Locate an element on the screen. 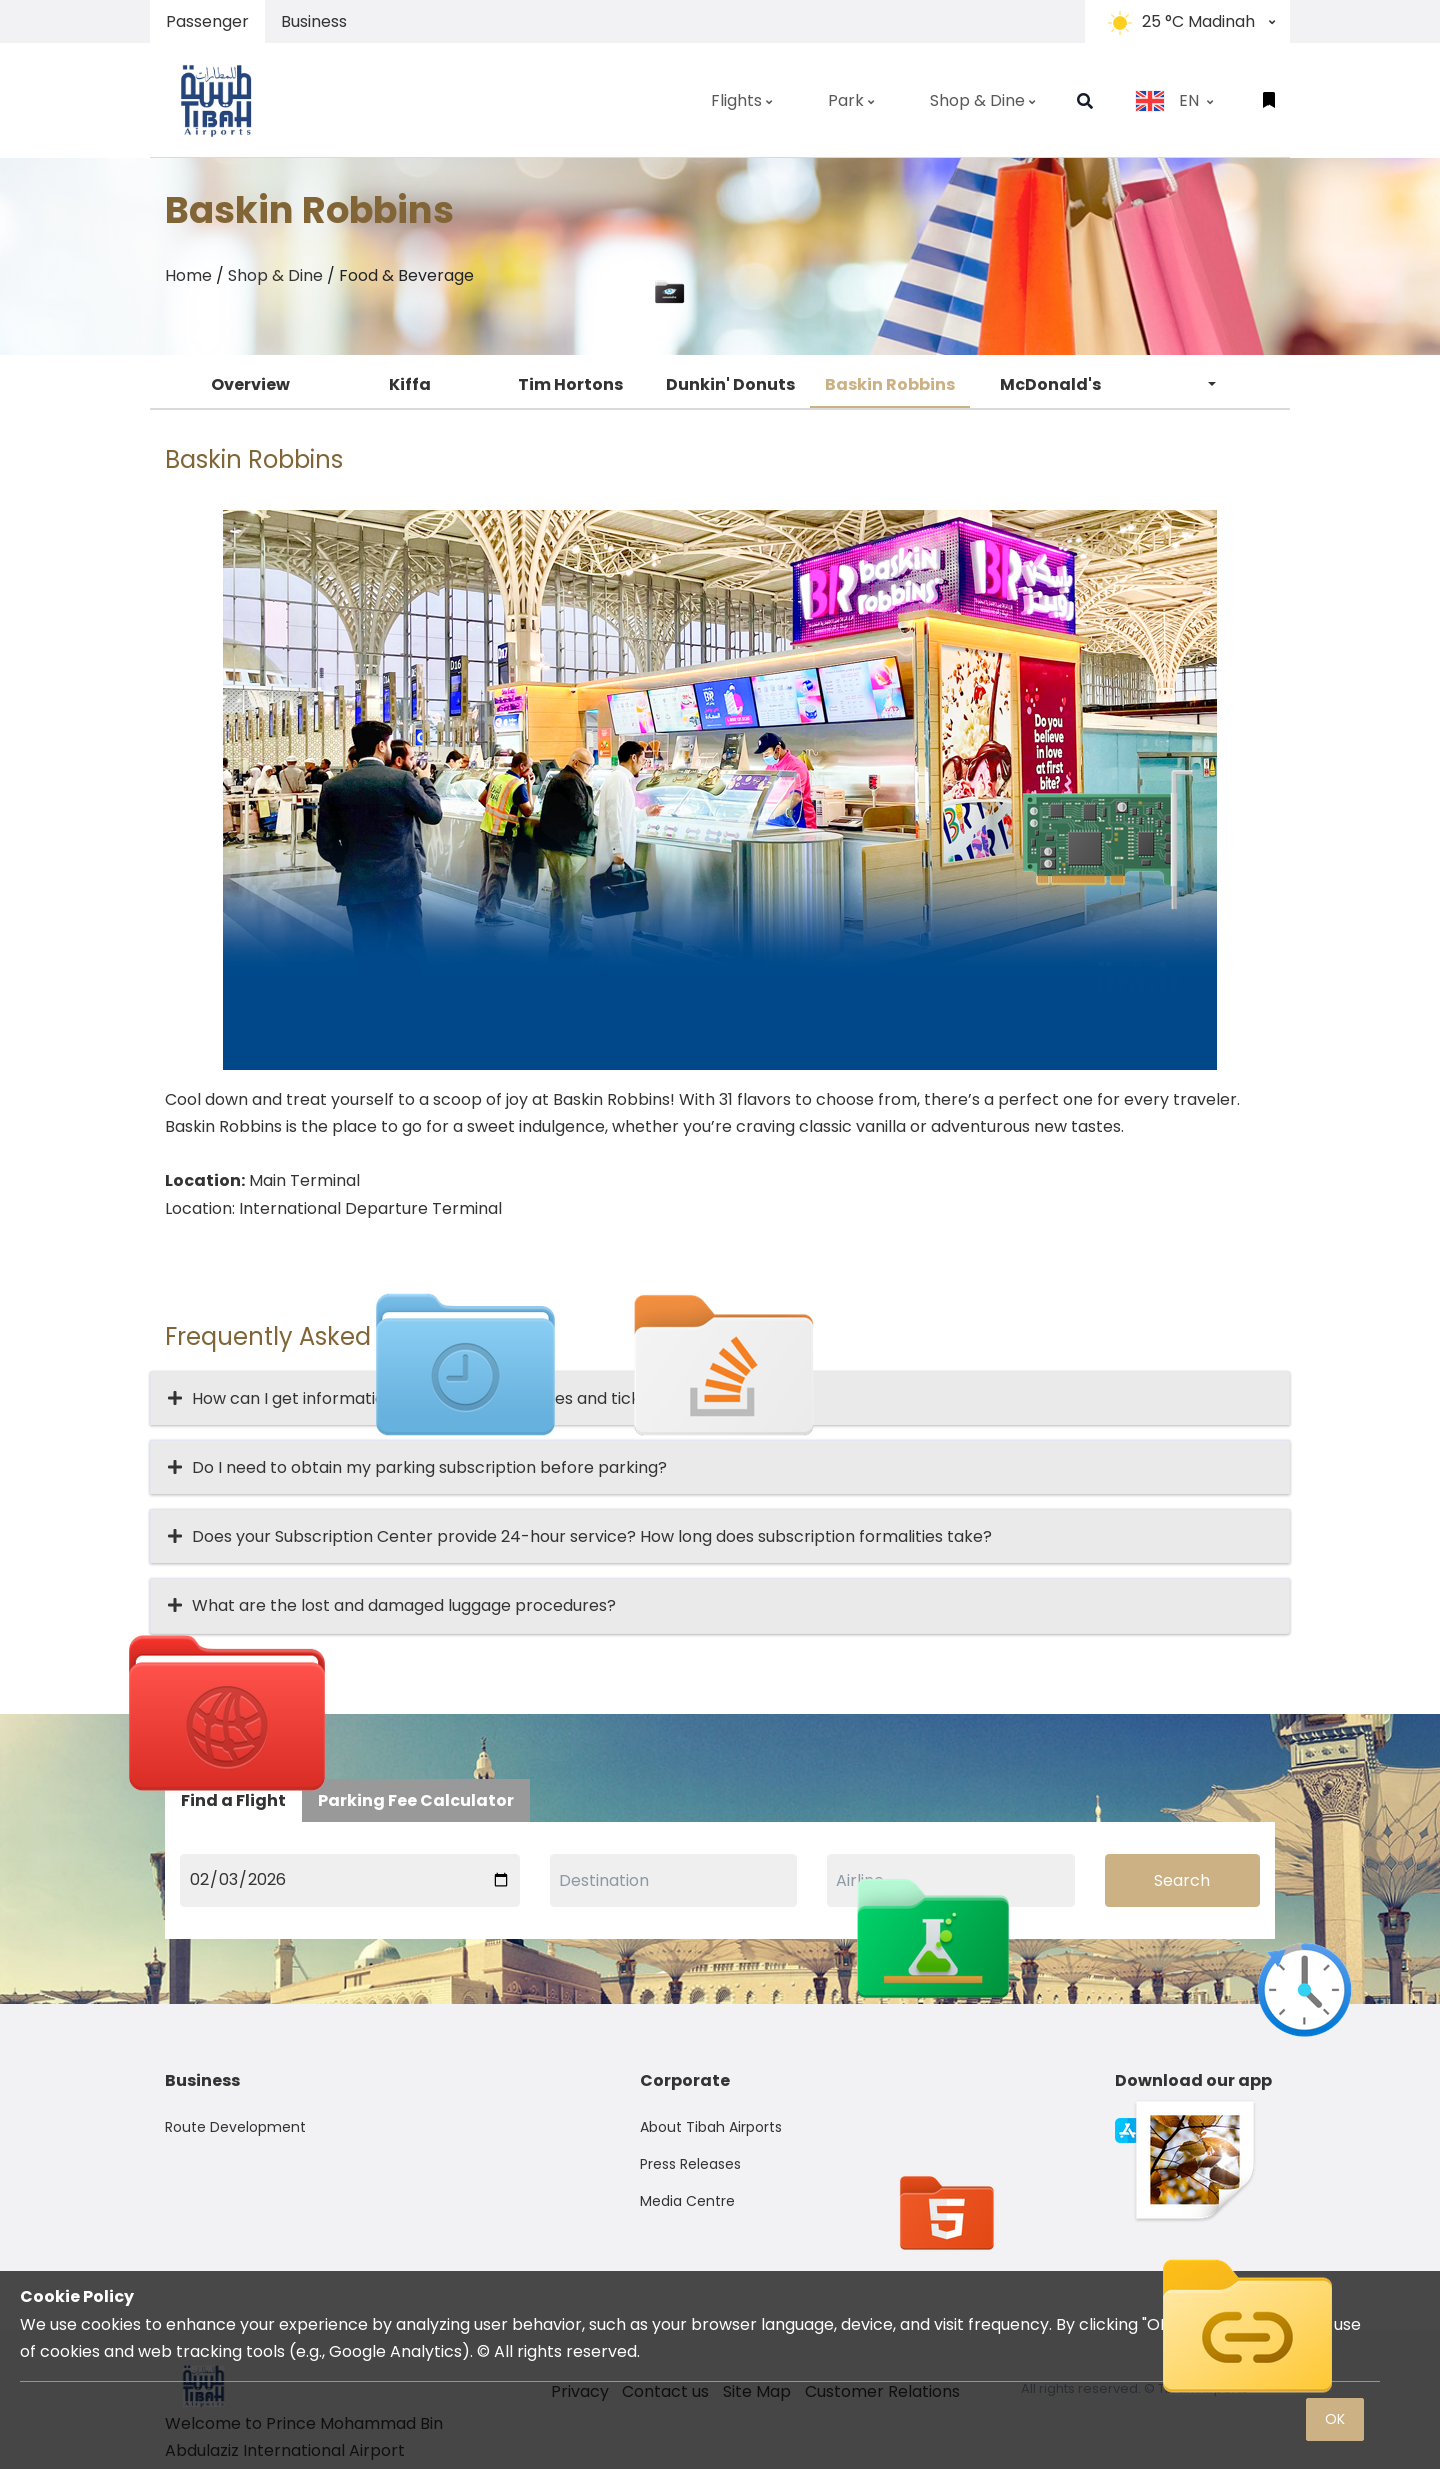 The image size is (1440, 2469). open the reservations app is located at coordinates (1305, 1989).